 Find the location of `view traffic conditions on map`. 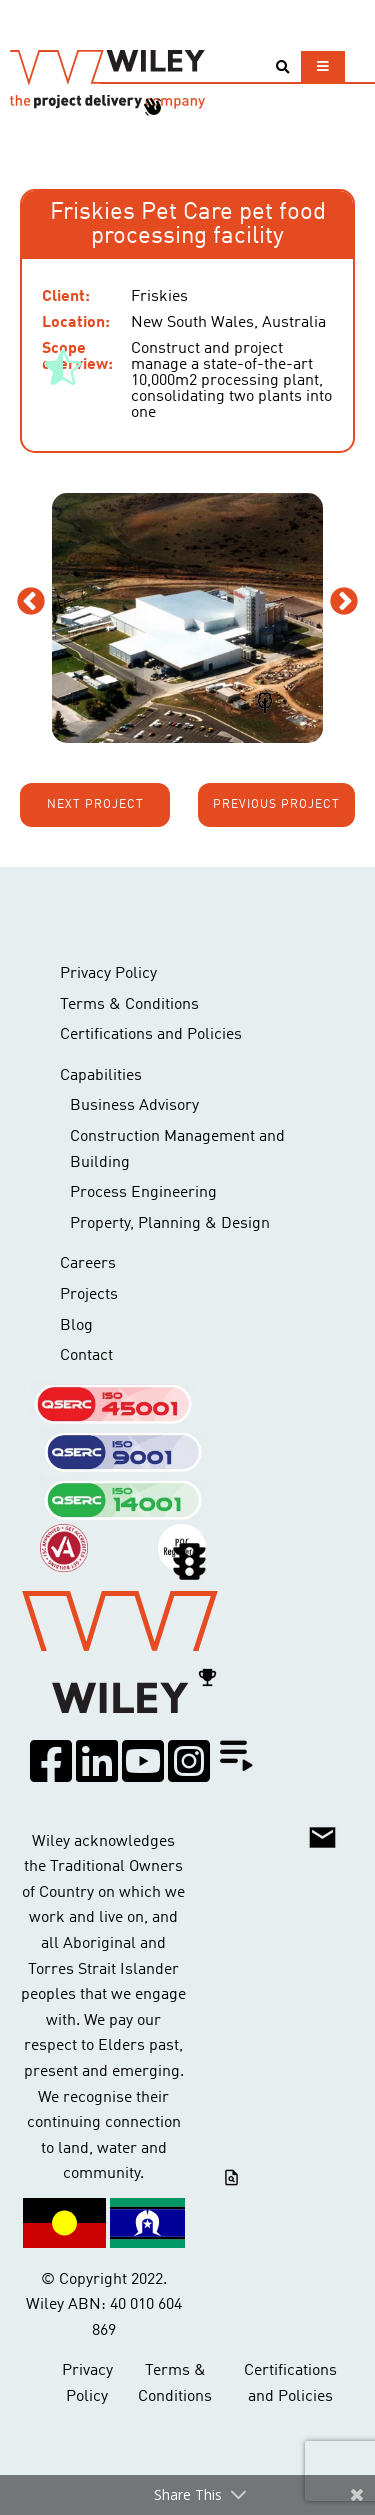

view traffic conditions on map is located at coordinates (189, 1561).